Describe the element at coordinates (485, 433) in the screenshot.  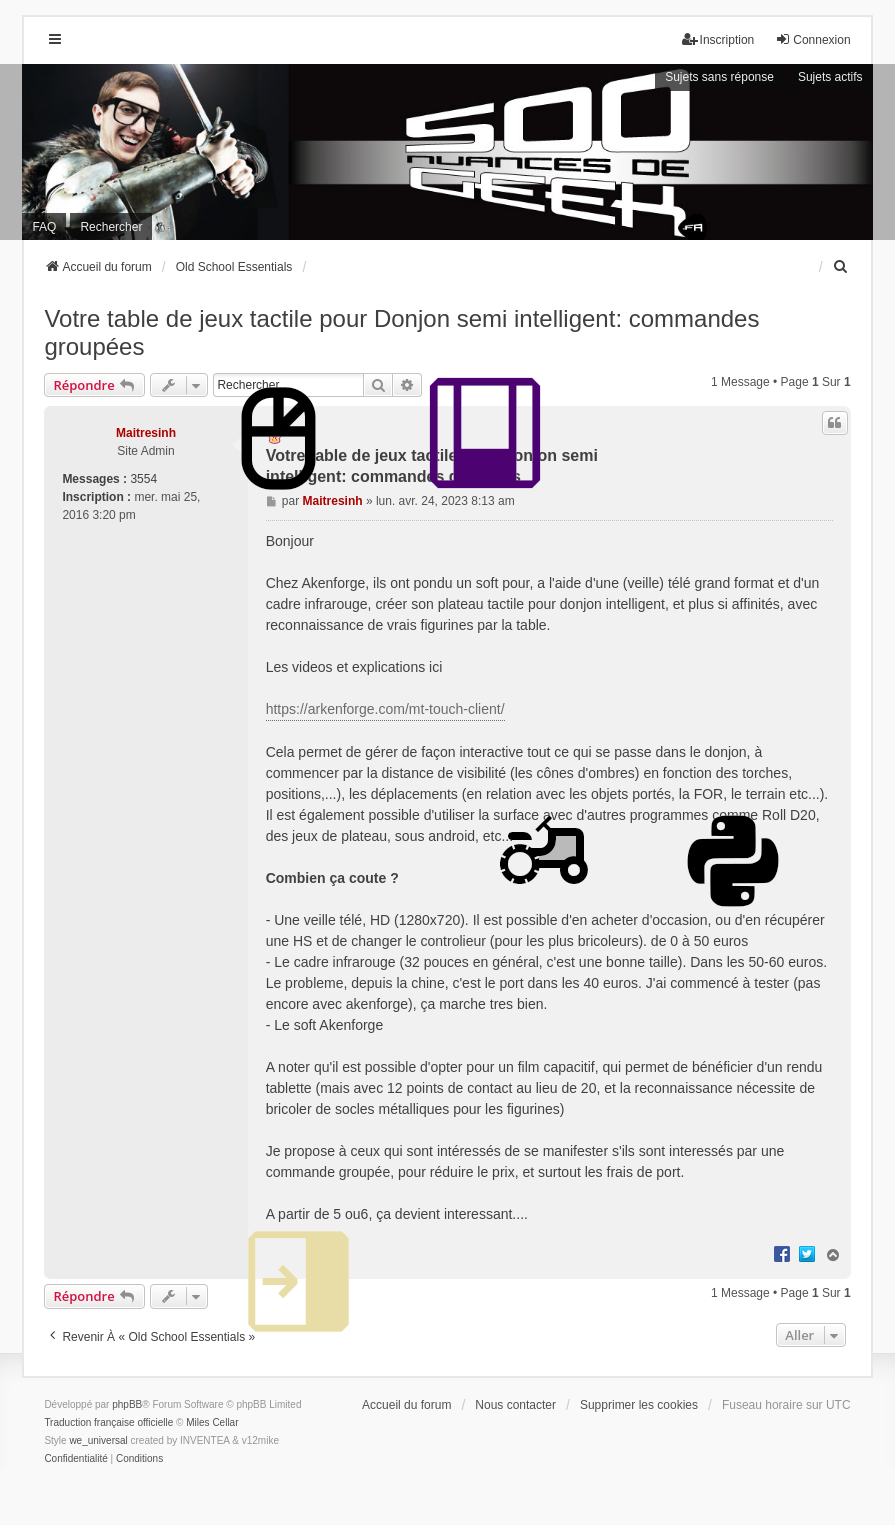
I see `center the editor panel layout` at that location.